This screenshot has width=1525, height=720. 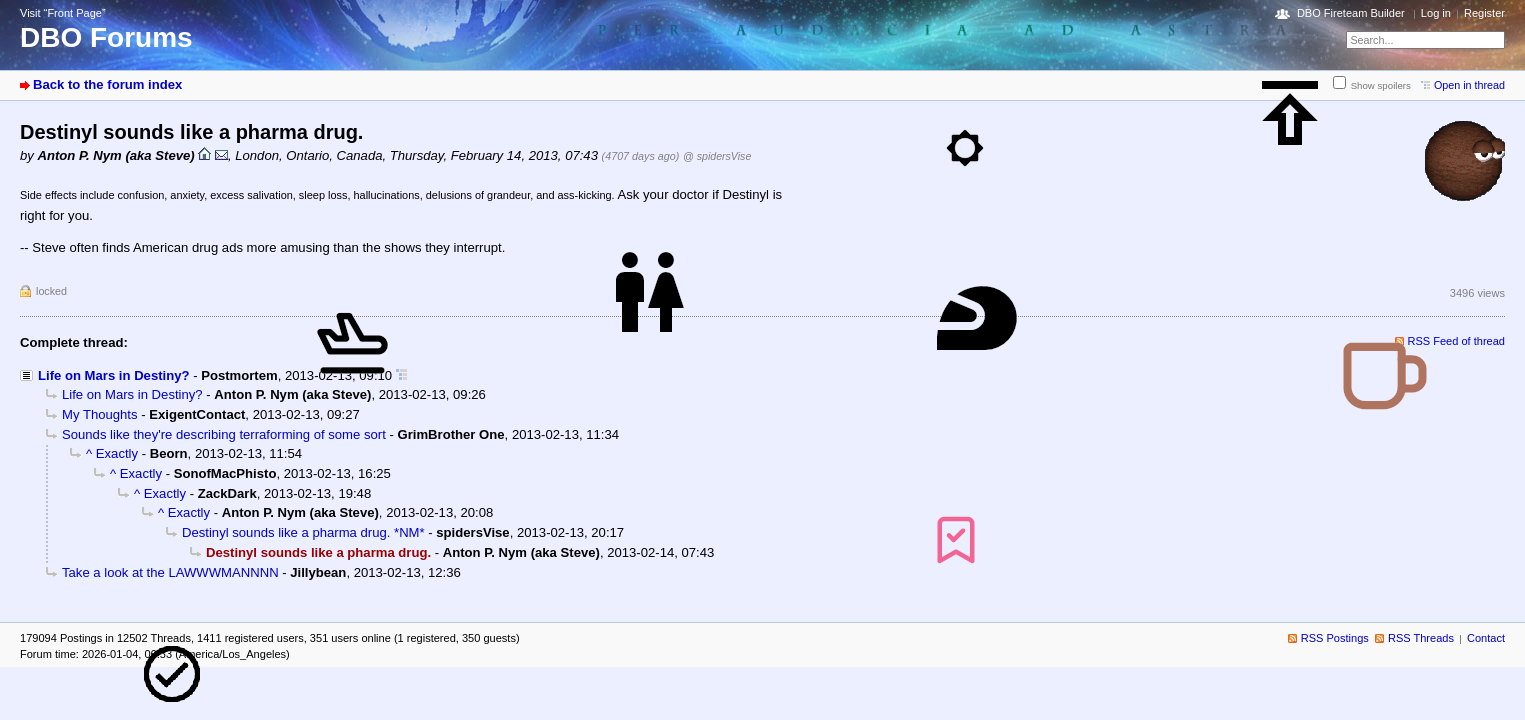 I want to click on indicates a successfully completed action, so click(x=172, y=674).